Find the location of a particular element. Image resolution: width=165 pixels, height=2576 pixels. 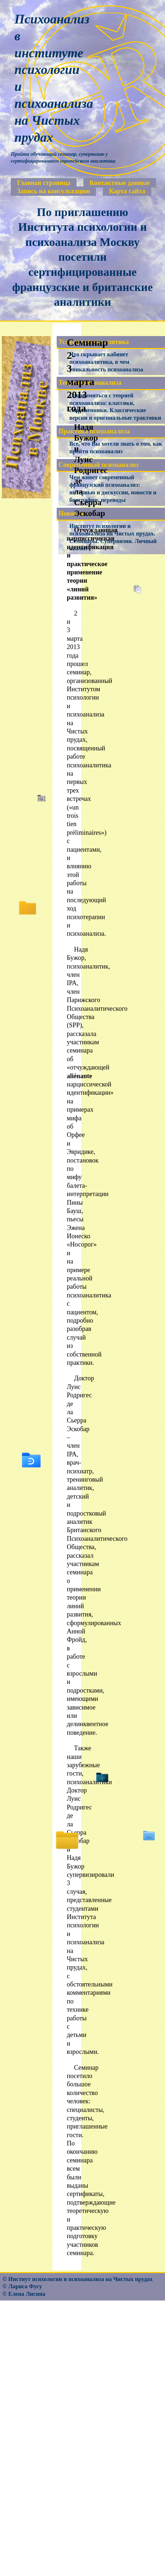

open your pictures folder is located at coordinates (149, 1835).